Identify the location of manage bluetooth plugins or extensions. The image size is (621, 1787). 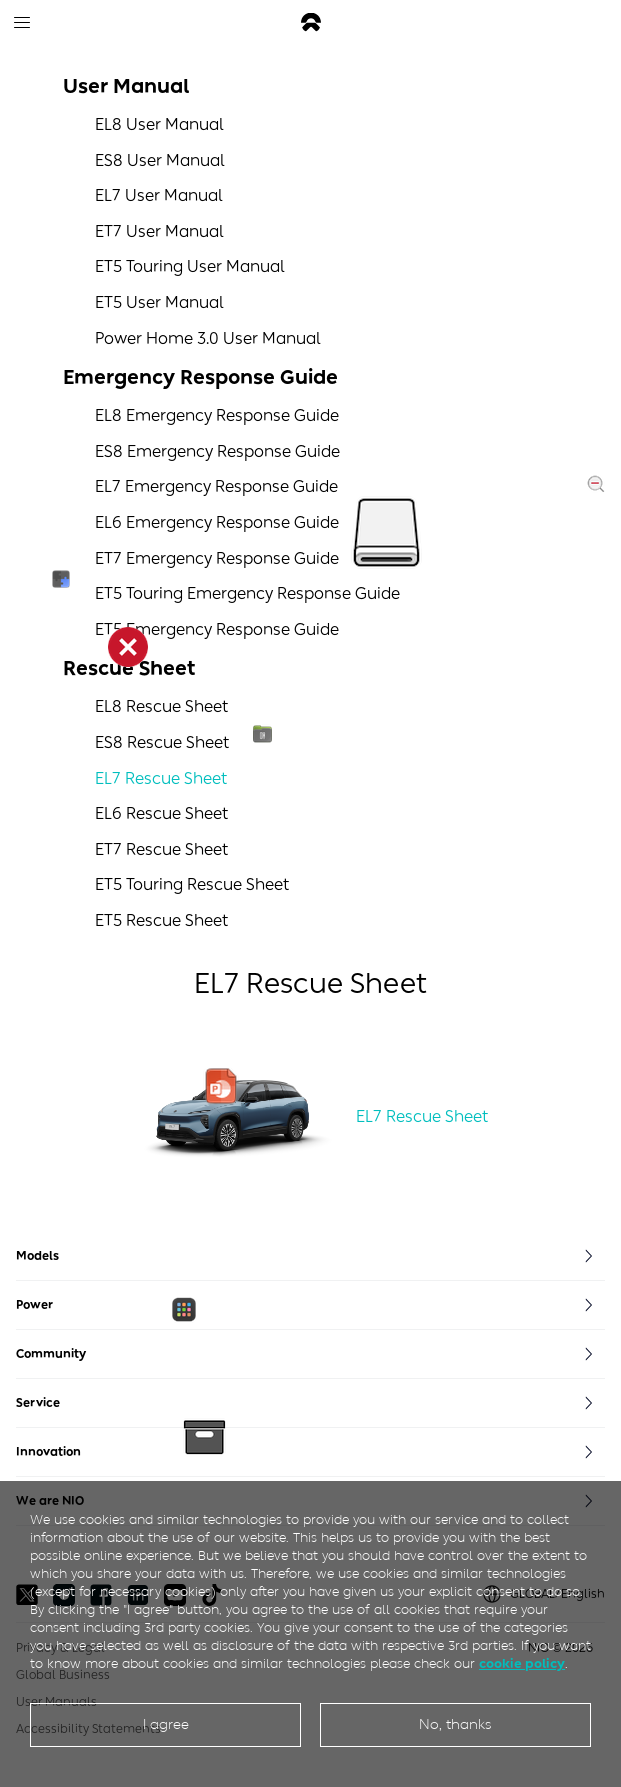
(61, 579).